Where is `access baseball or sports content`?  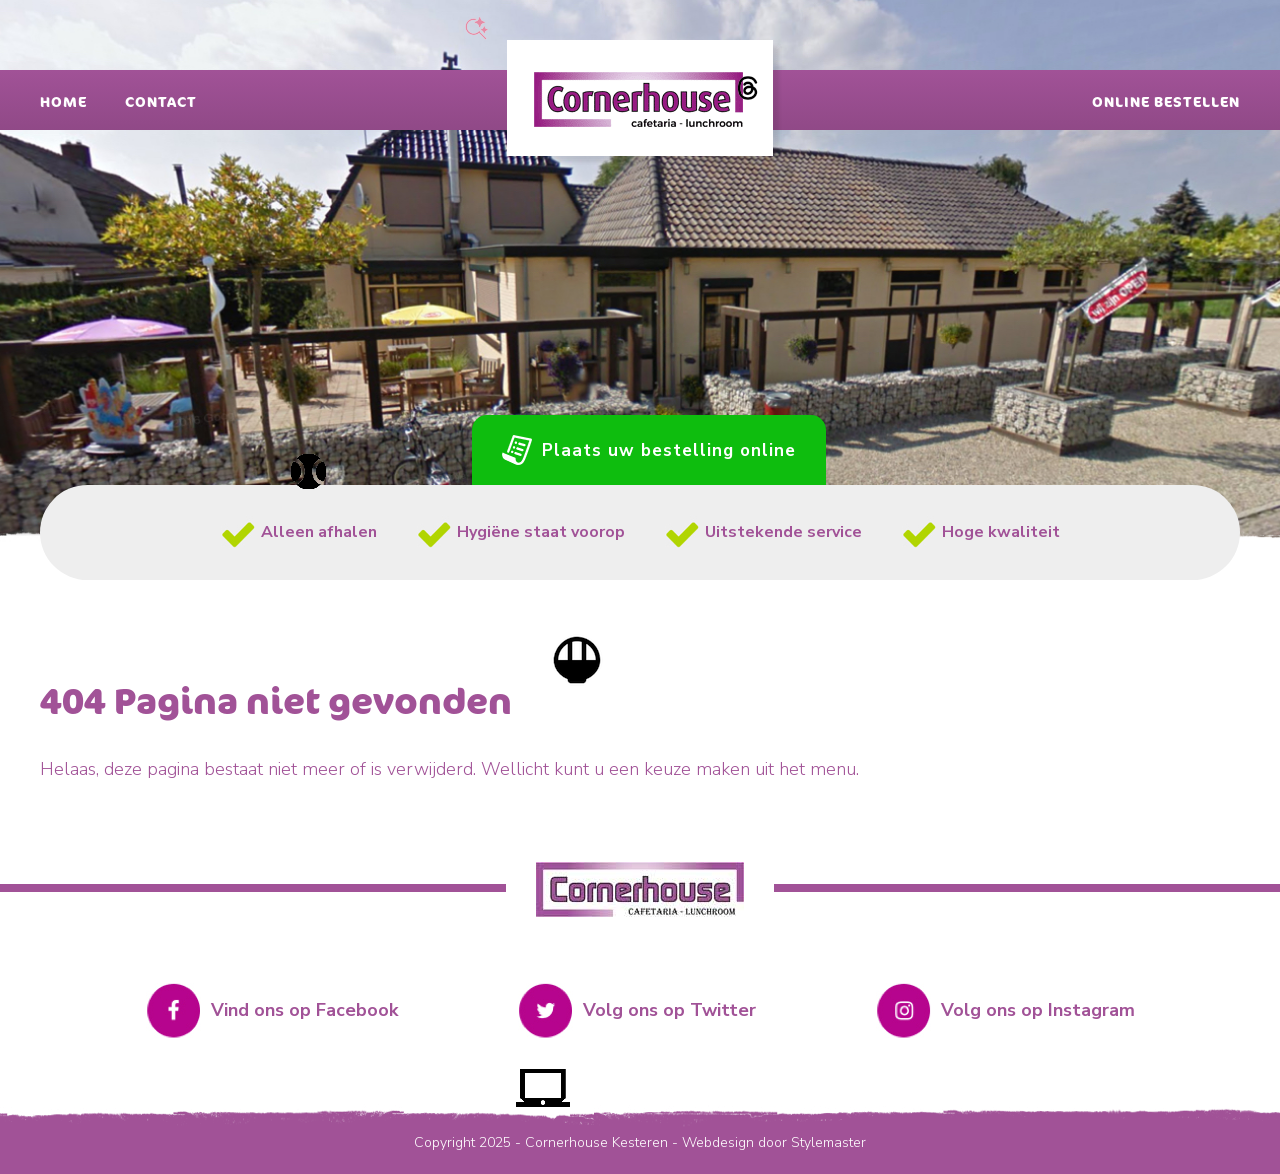
access baseball or sports content is located at coordinates (308, 471).